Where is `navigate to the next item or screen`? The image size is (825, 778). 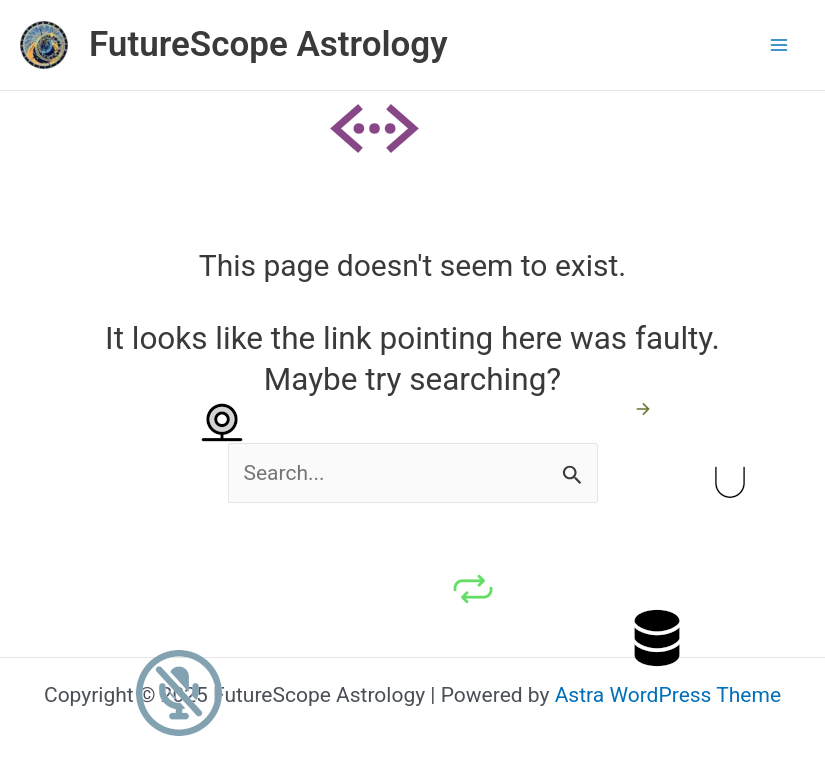 navigate to the next item or screen is located at coordinates (643, 409).